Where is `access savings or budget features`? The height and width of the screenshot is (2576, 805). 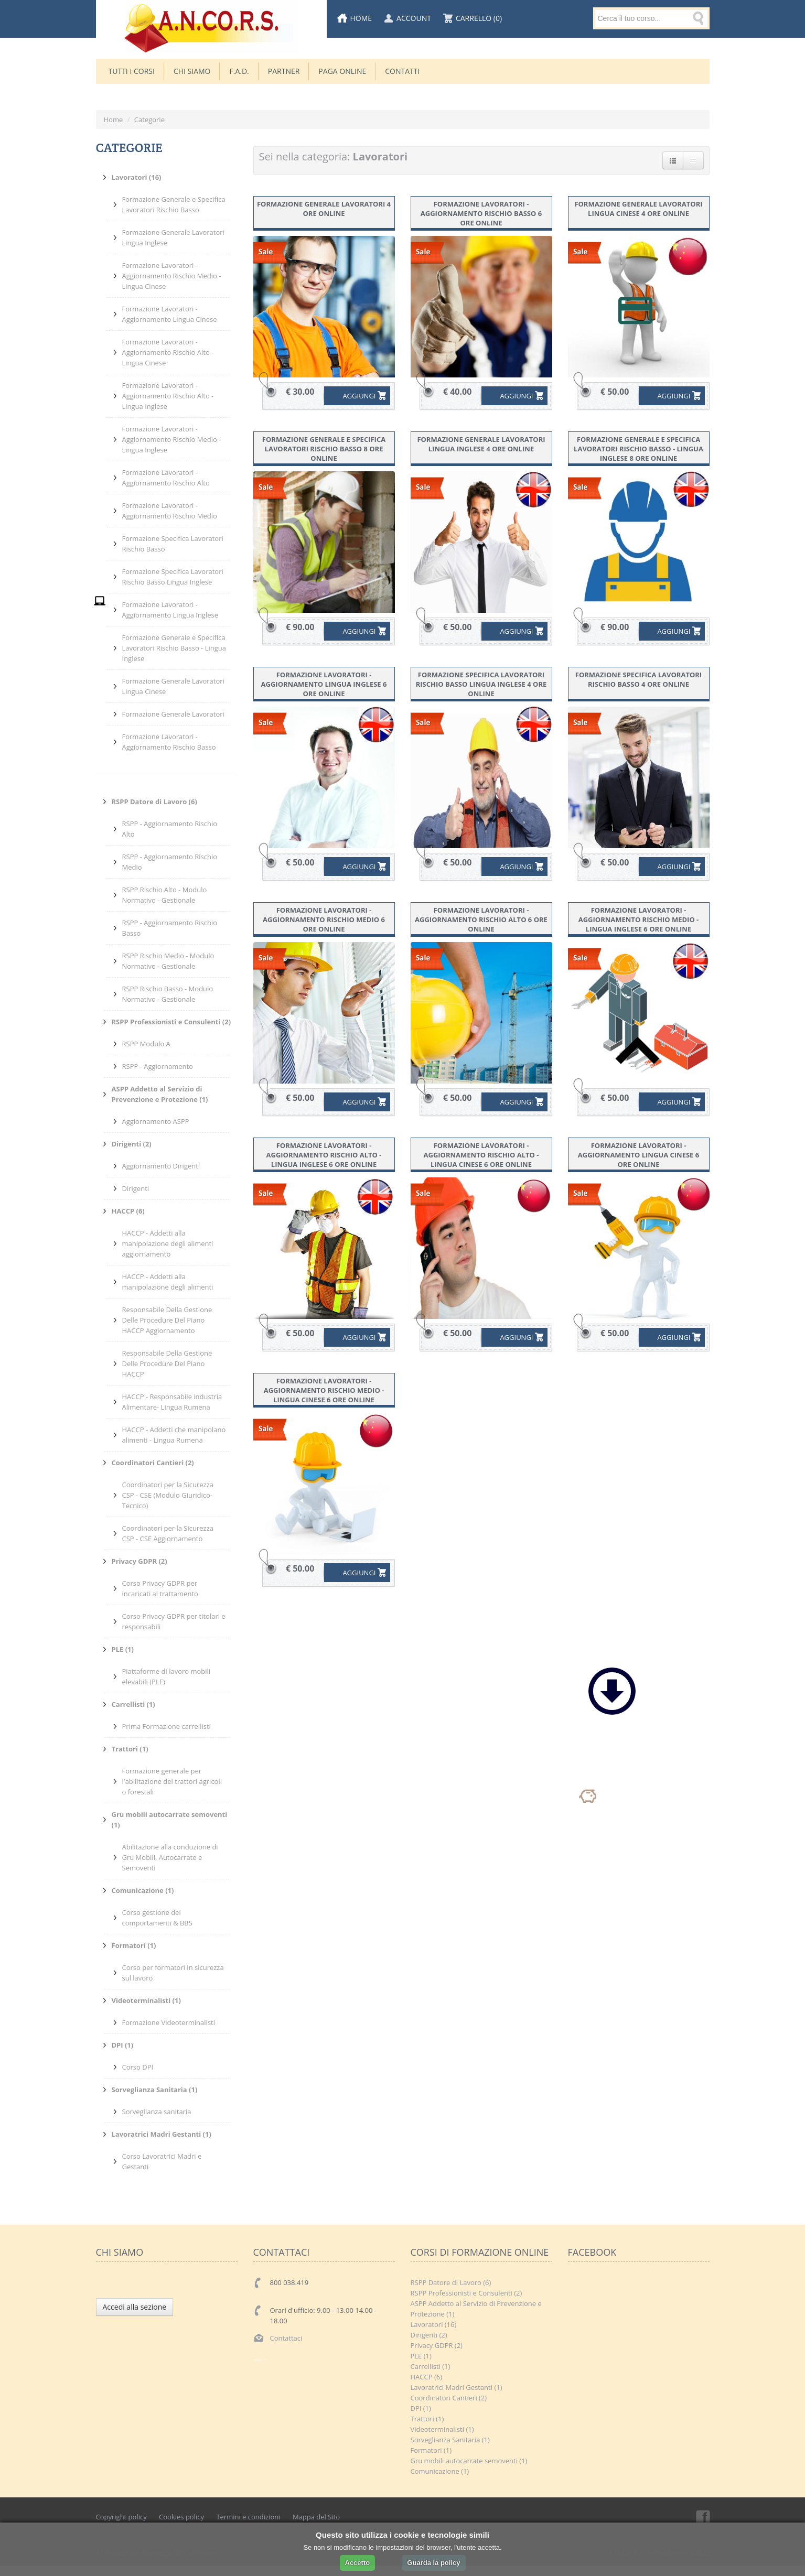 access savings or budget features is located at coordinates (587, 1796).